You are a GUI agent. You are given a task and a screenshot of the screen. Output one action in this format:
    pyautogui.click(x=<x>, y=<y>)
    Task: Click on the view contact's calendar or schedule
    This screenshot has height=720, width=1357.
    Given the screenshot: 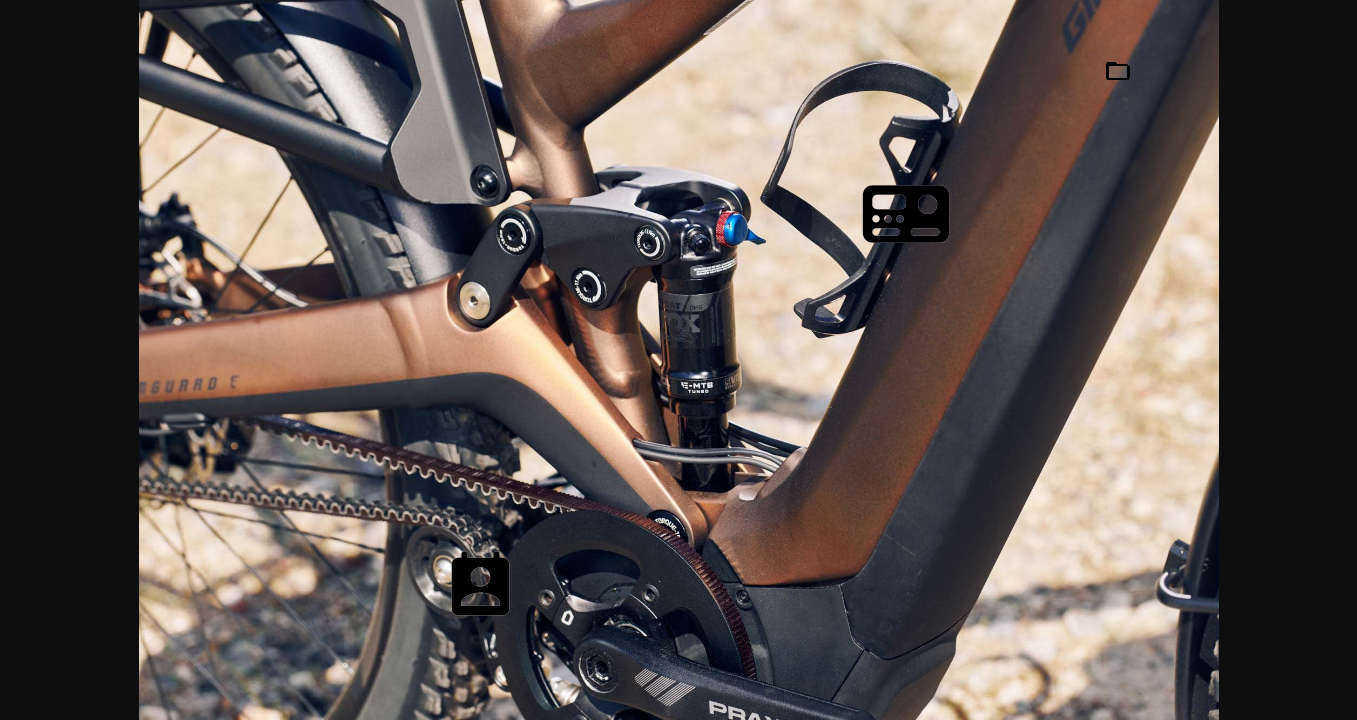 What is the action you would take?
    pyautogui.click(x=480, y=586)
    